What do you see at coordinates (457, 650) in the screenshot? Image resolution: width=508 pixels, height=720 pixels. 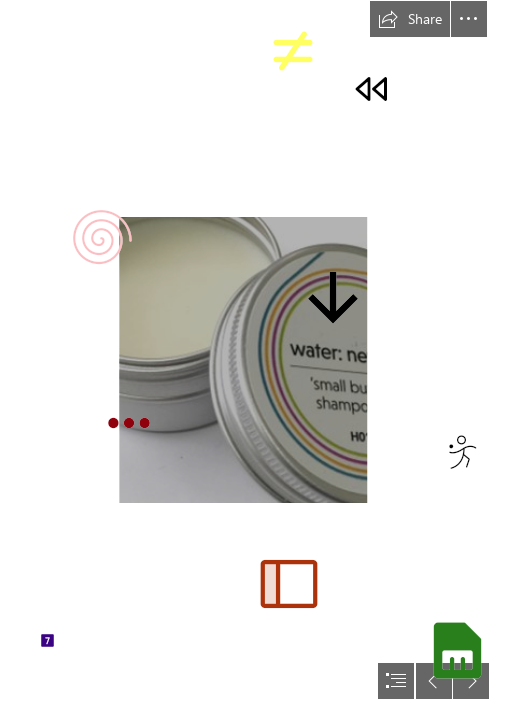 I see `manage sim card settings` at bounding box center [457, 650].